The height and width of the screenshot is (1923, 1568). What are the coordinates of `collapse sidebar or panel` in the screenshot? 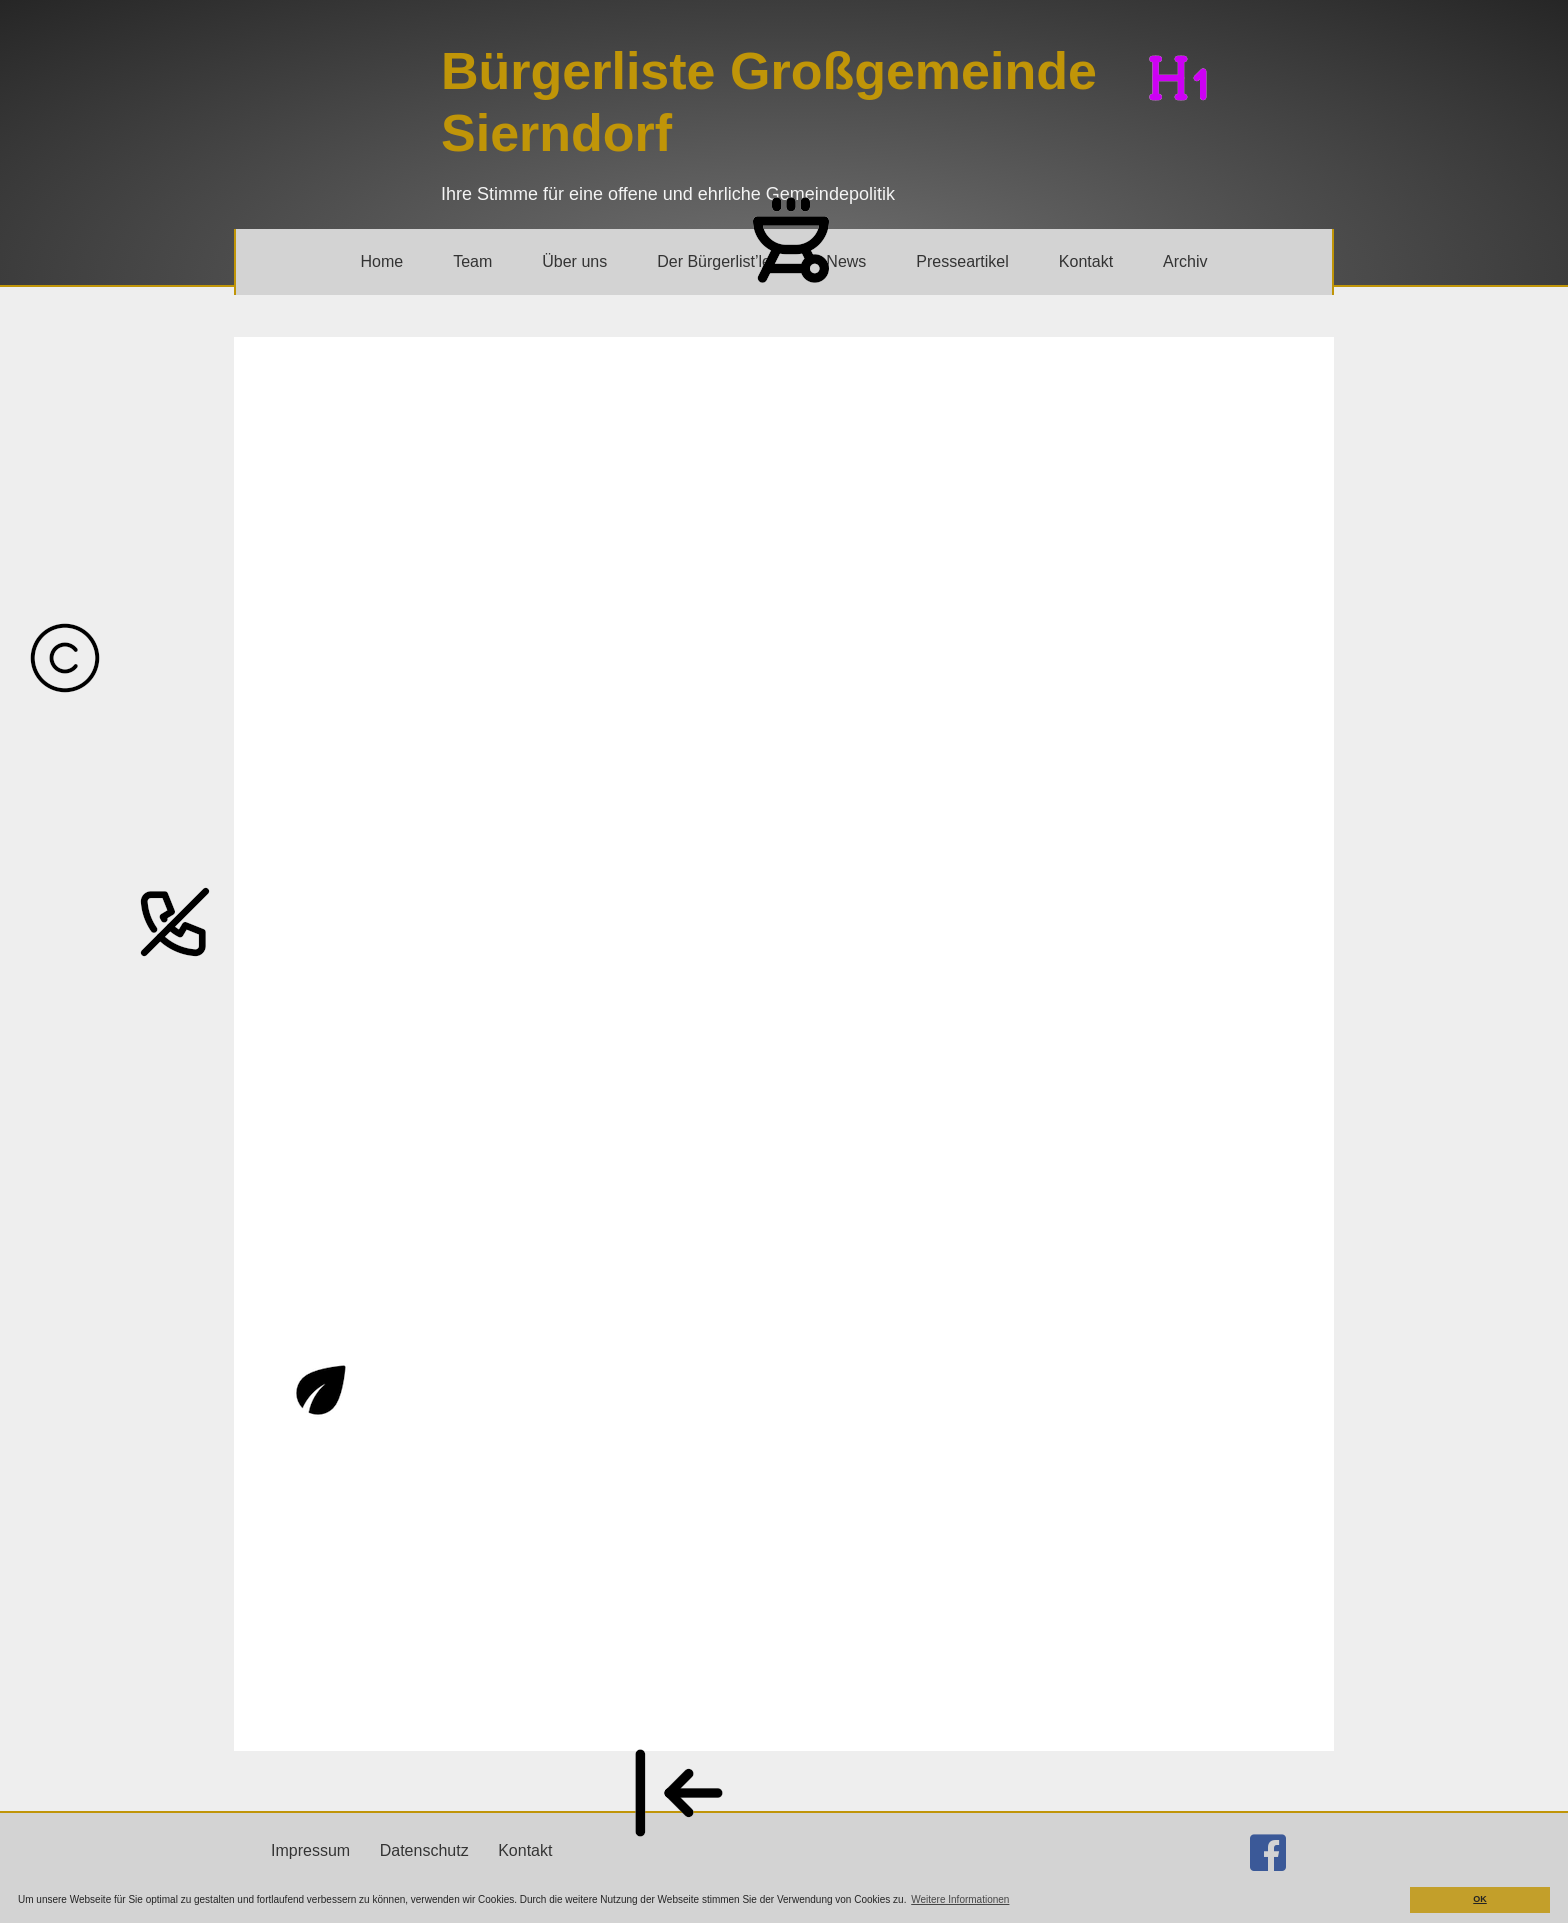 It's located at (679, 1793).